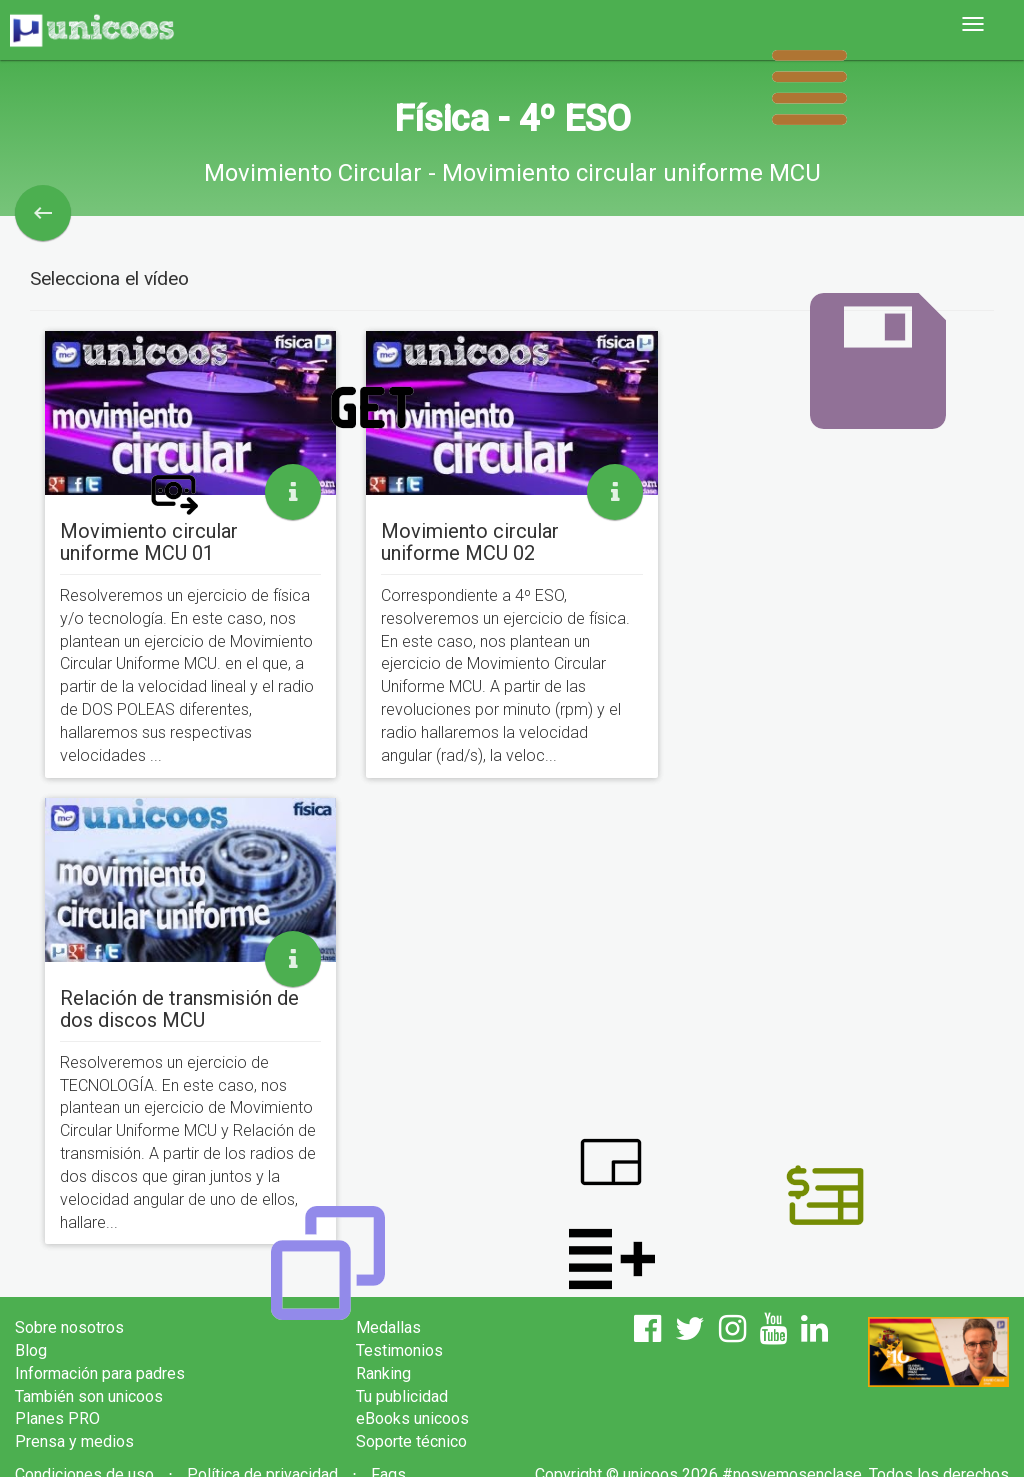  Describe the element at coordinates (826, 1196) in the screenshot. I see `view invoice details` at that location.